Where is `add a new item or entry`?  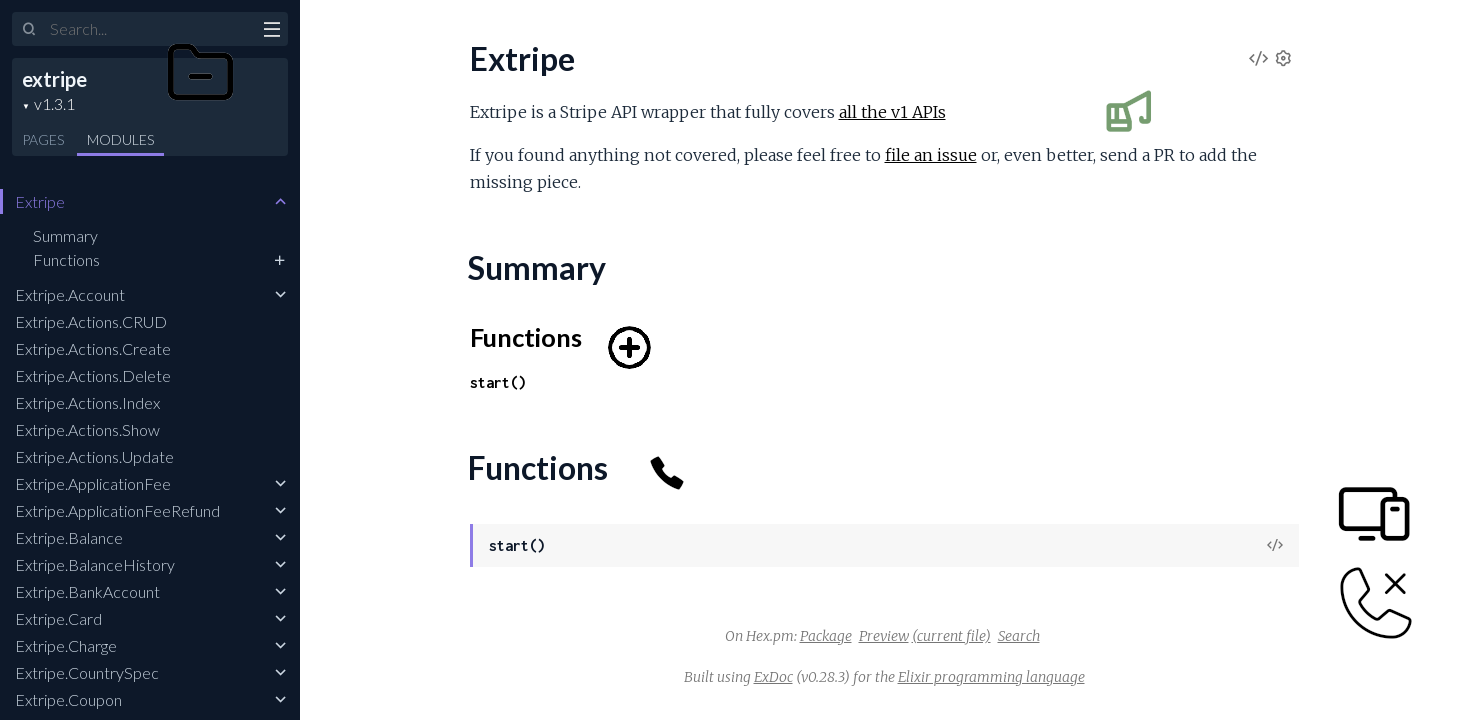
add a new item or entry is located at coordinates (629, 347).